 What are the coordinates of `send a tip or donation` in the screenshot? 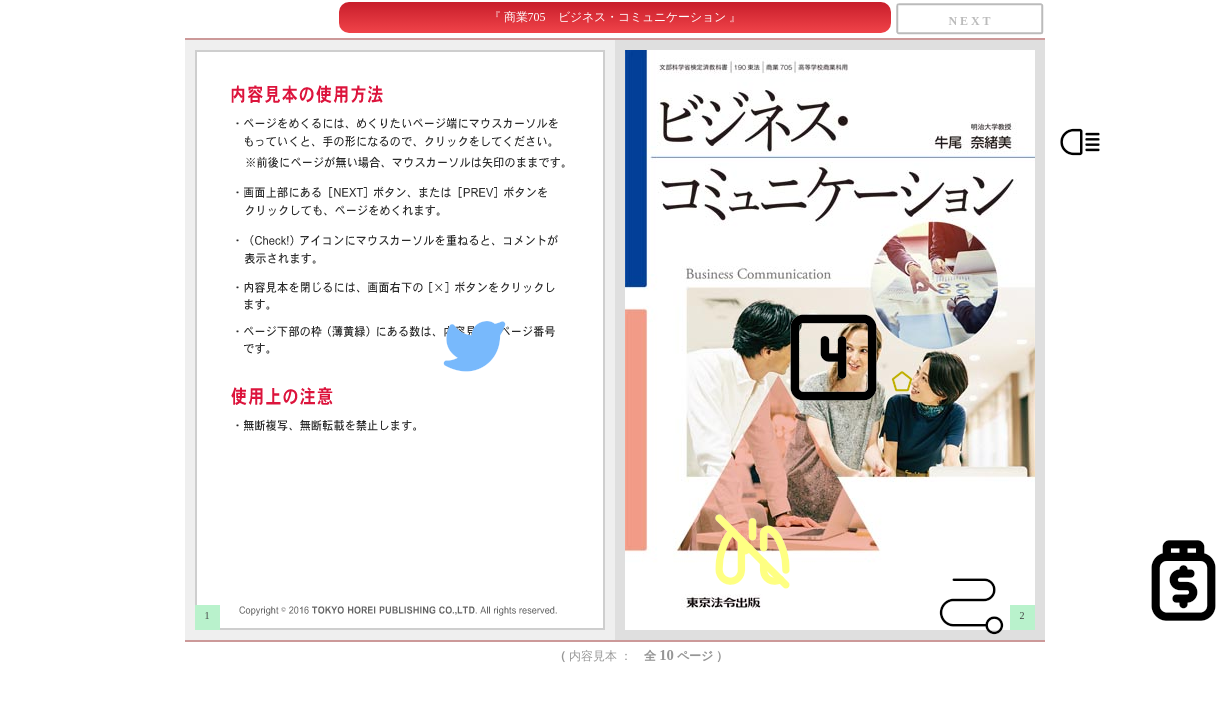 It's located at (1183, 580).